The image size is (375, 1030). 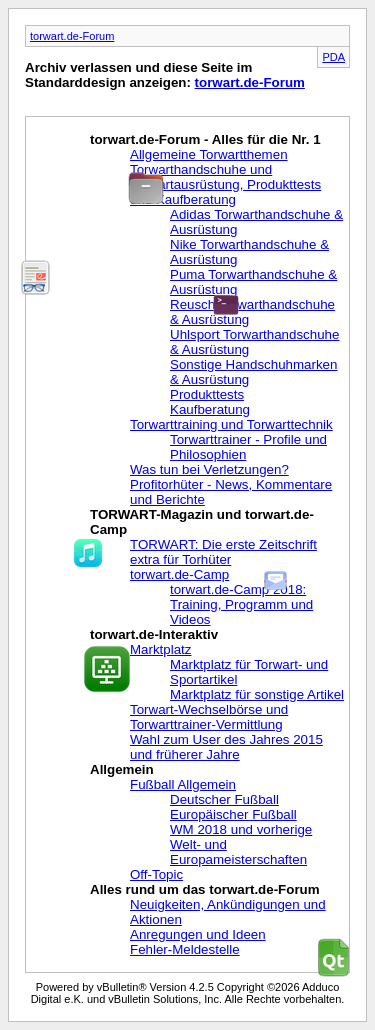 What do you see at coordinates (35, 277) in the screenshot?
I see `open atril document viewer` at bounding box center [35, 277].